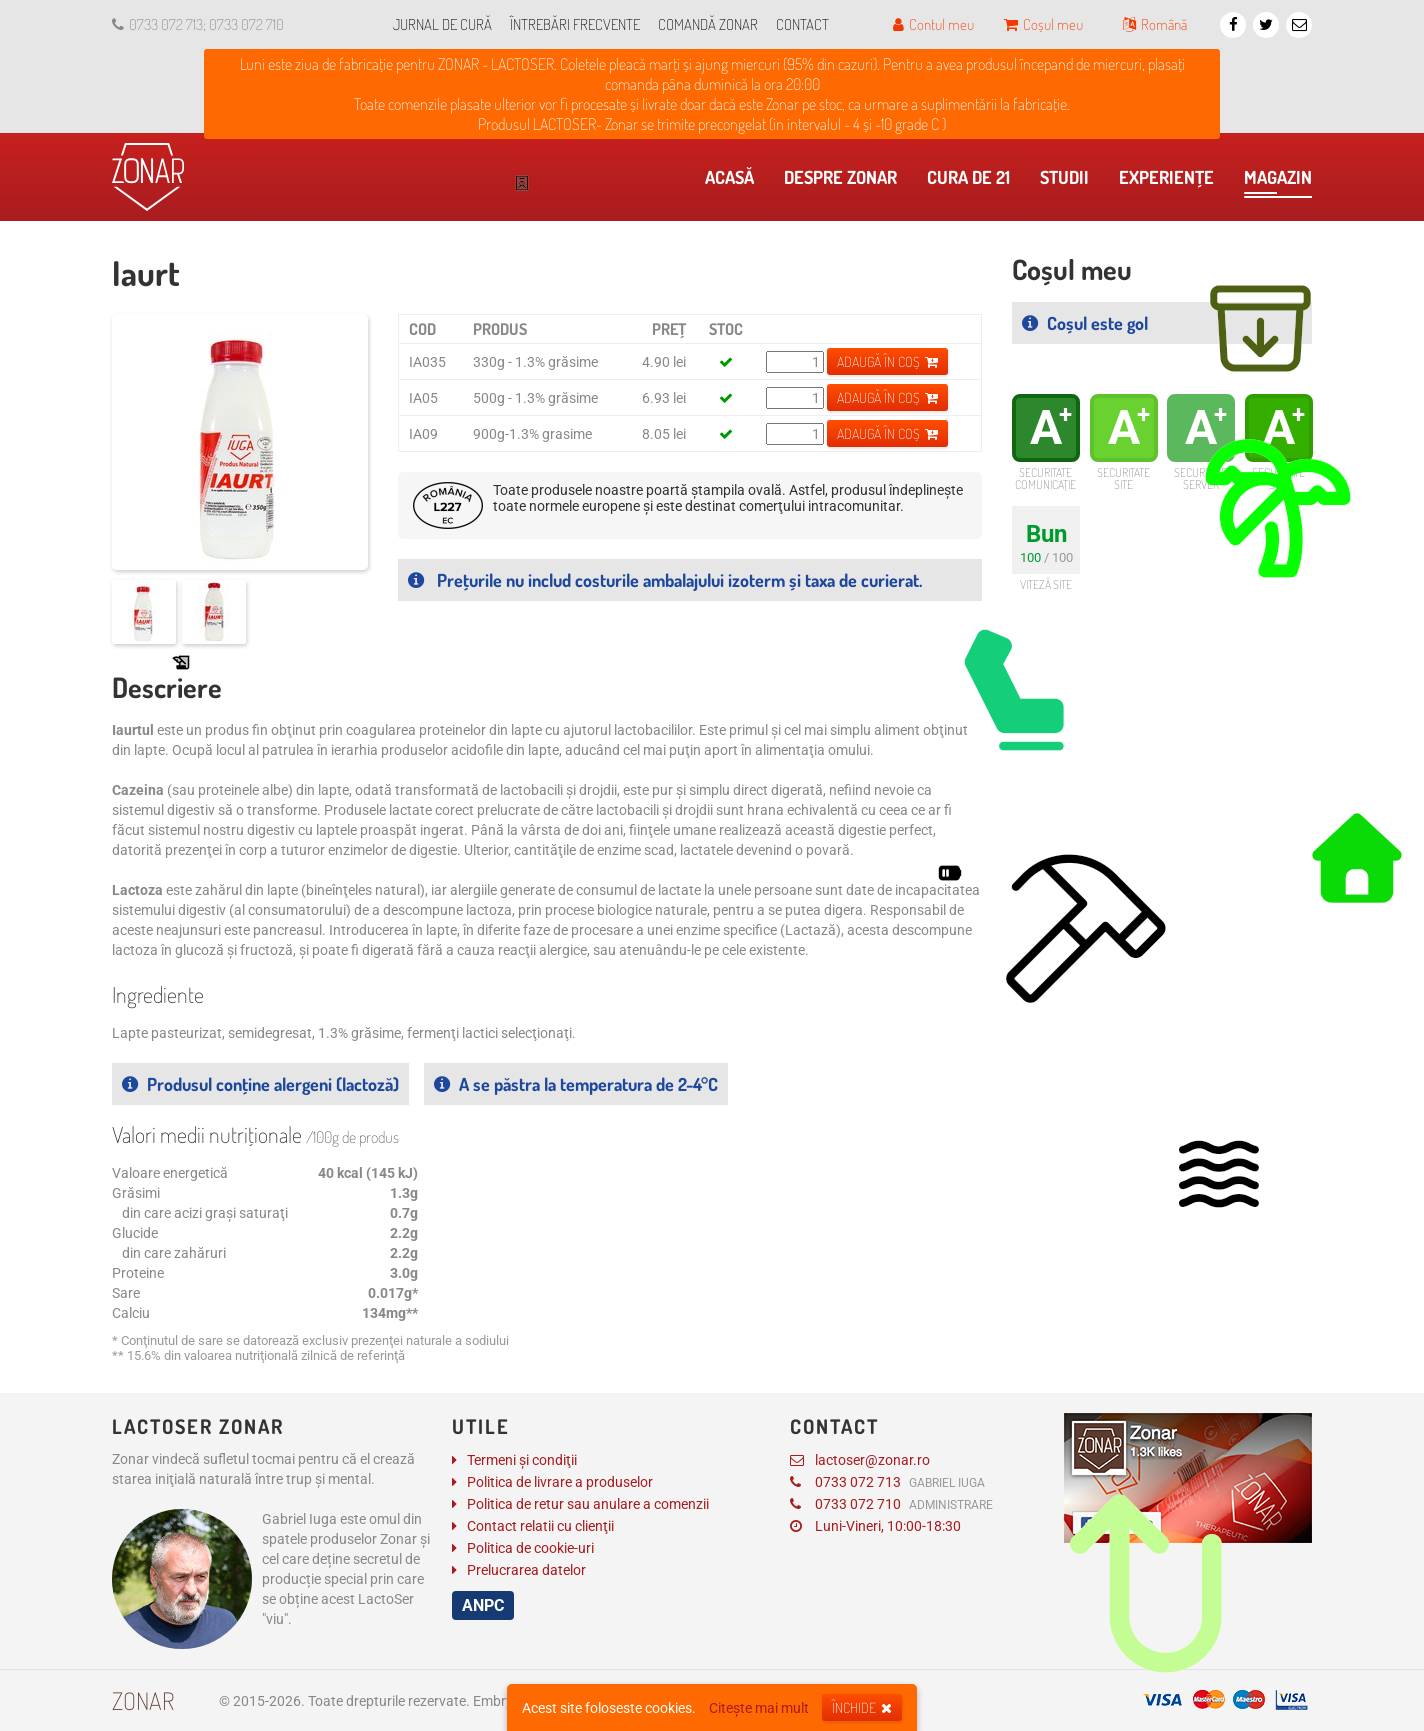 The height and width of the screenshot is (1731, 1424). What do you see at coordinates (1152, 1583) in the screenshot?
I see `go back to previous screen or section` at bounding box center [1152, 1583].